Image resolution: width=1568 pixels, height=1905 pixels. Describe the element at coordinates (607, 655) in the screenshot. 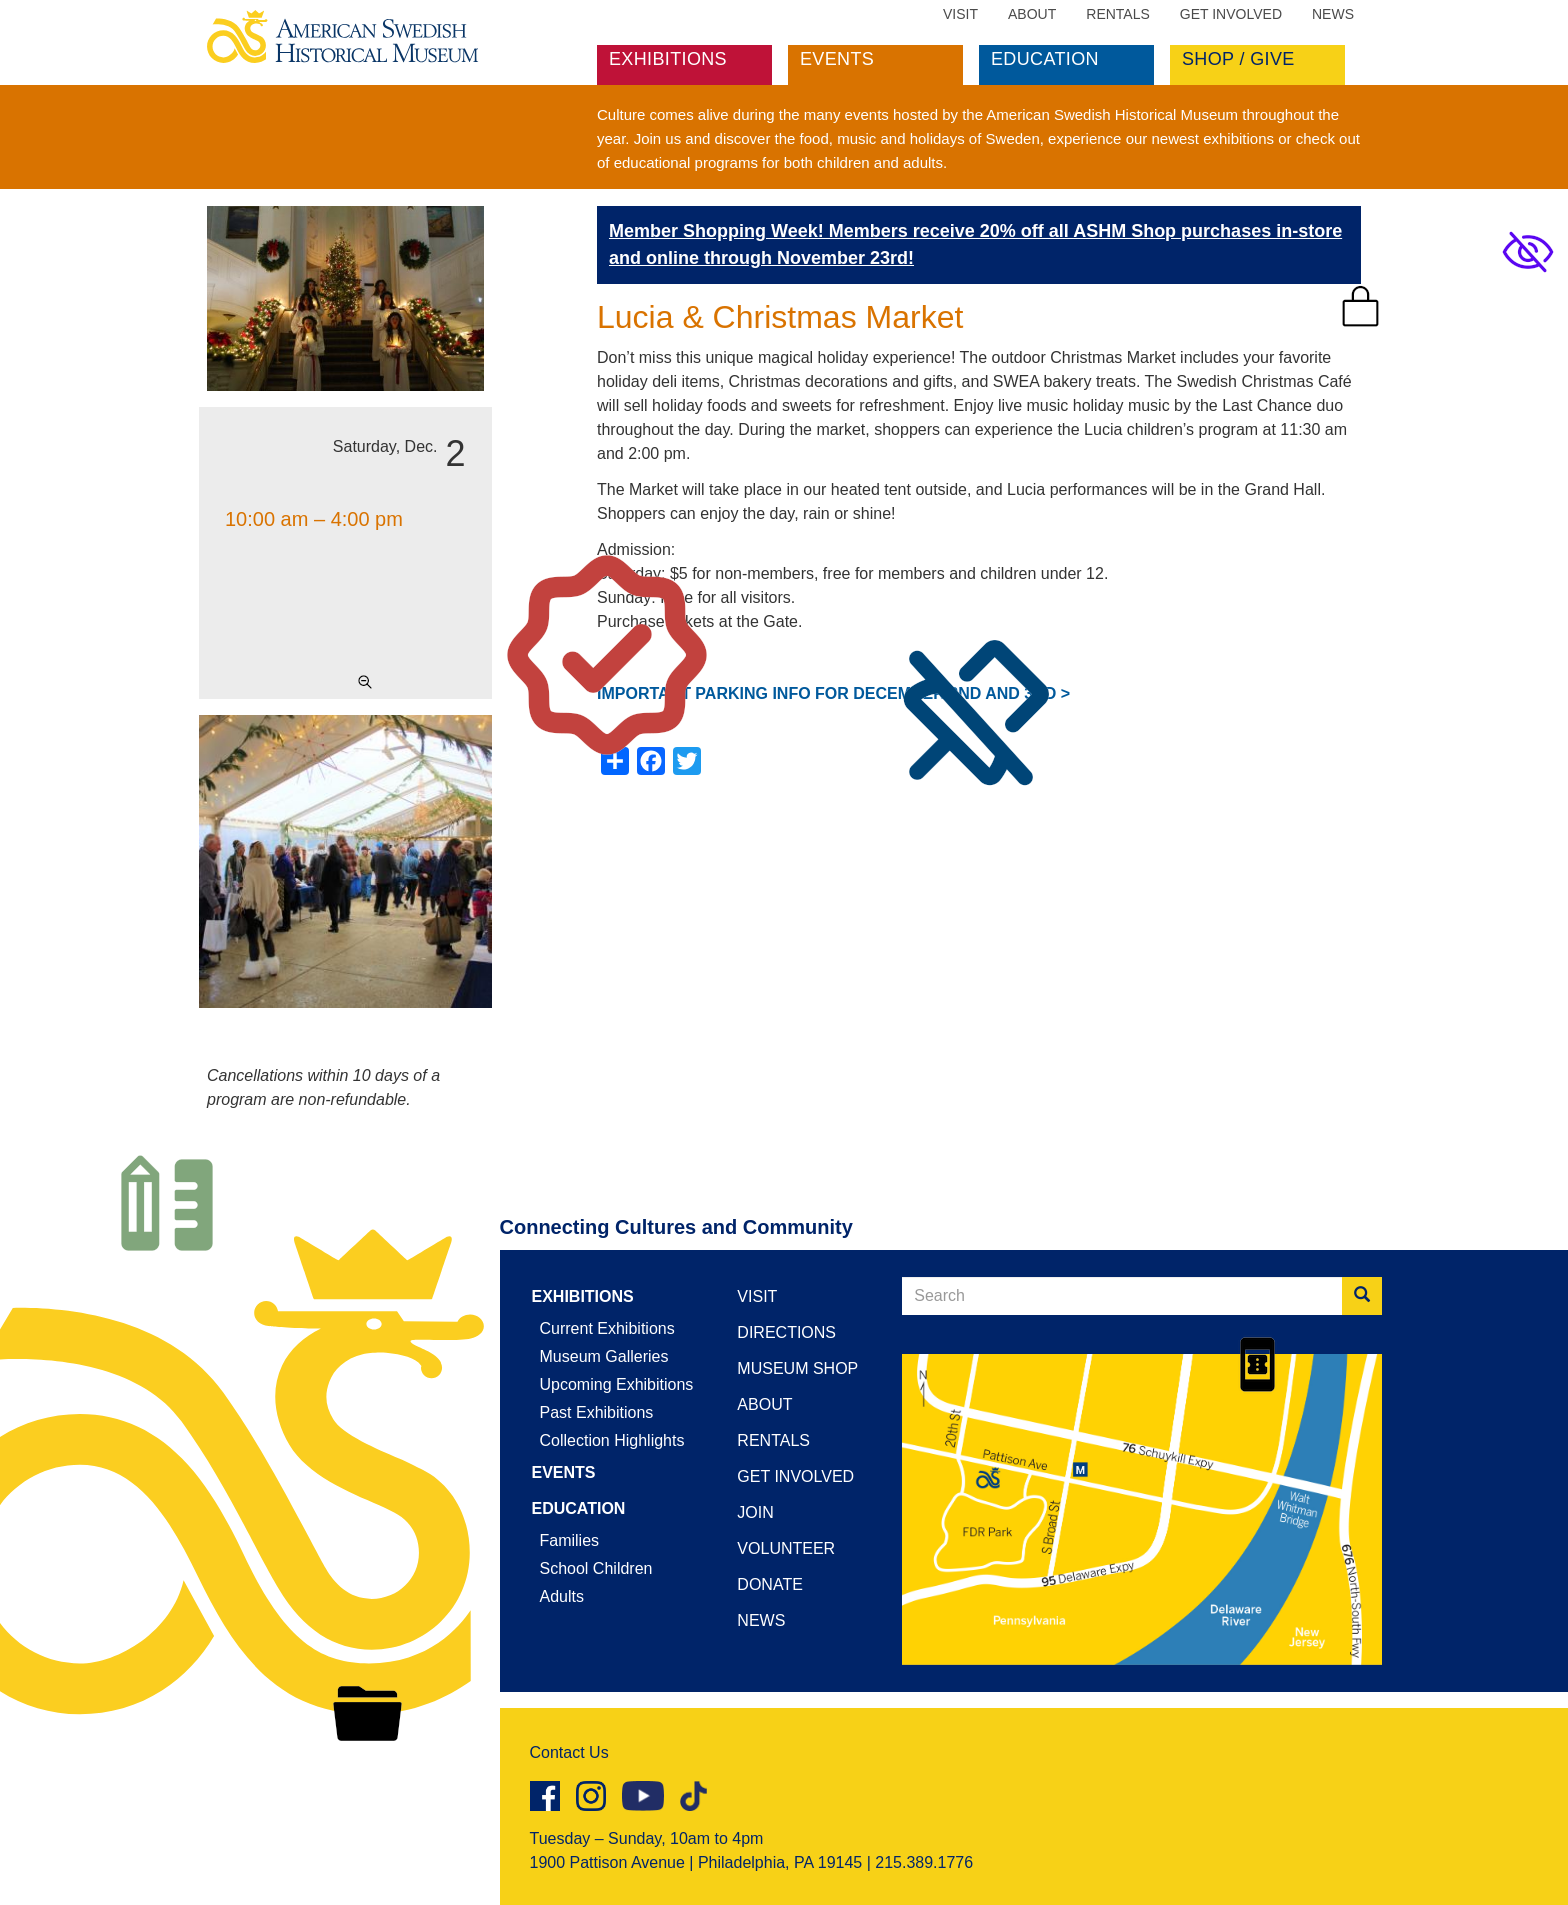

I see `indicates verified or authenticated status` at that location.